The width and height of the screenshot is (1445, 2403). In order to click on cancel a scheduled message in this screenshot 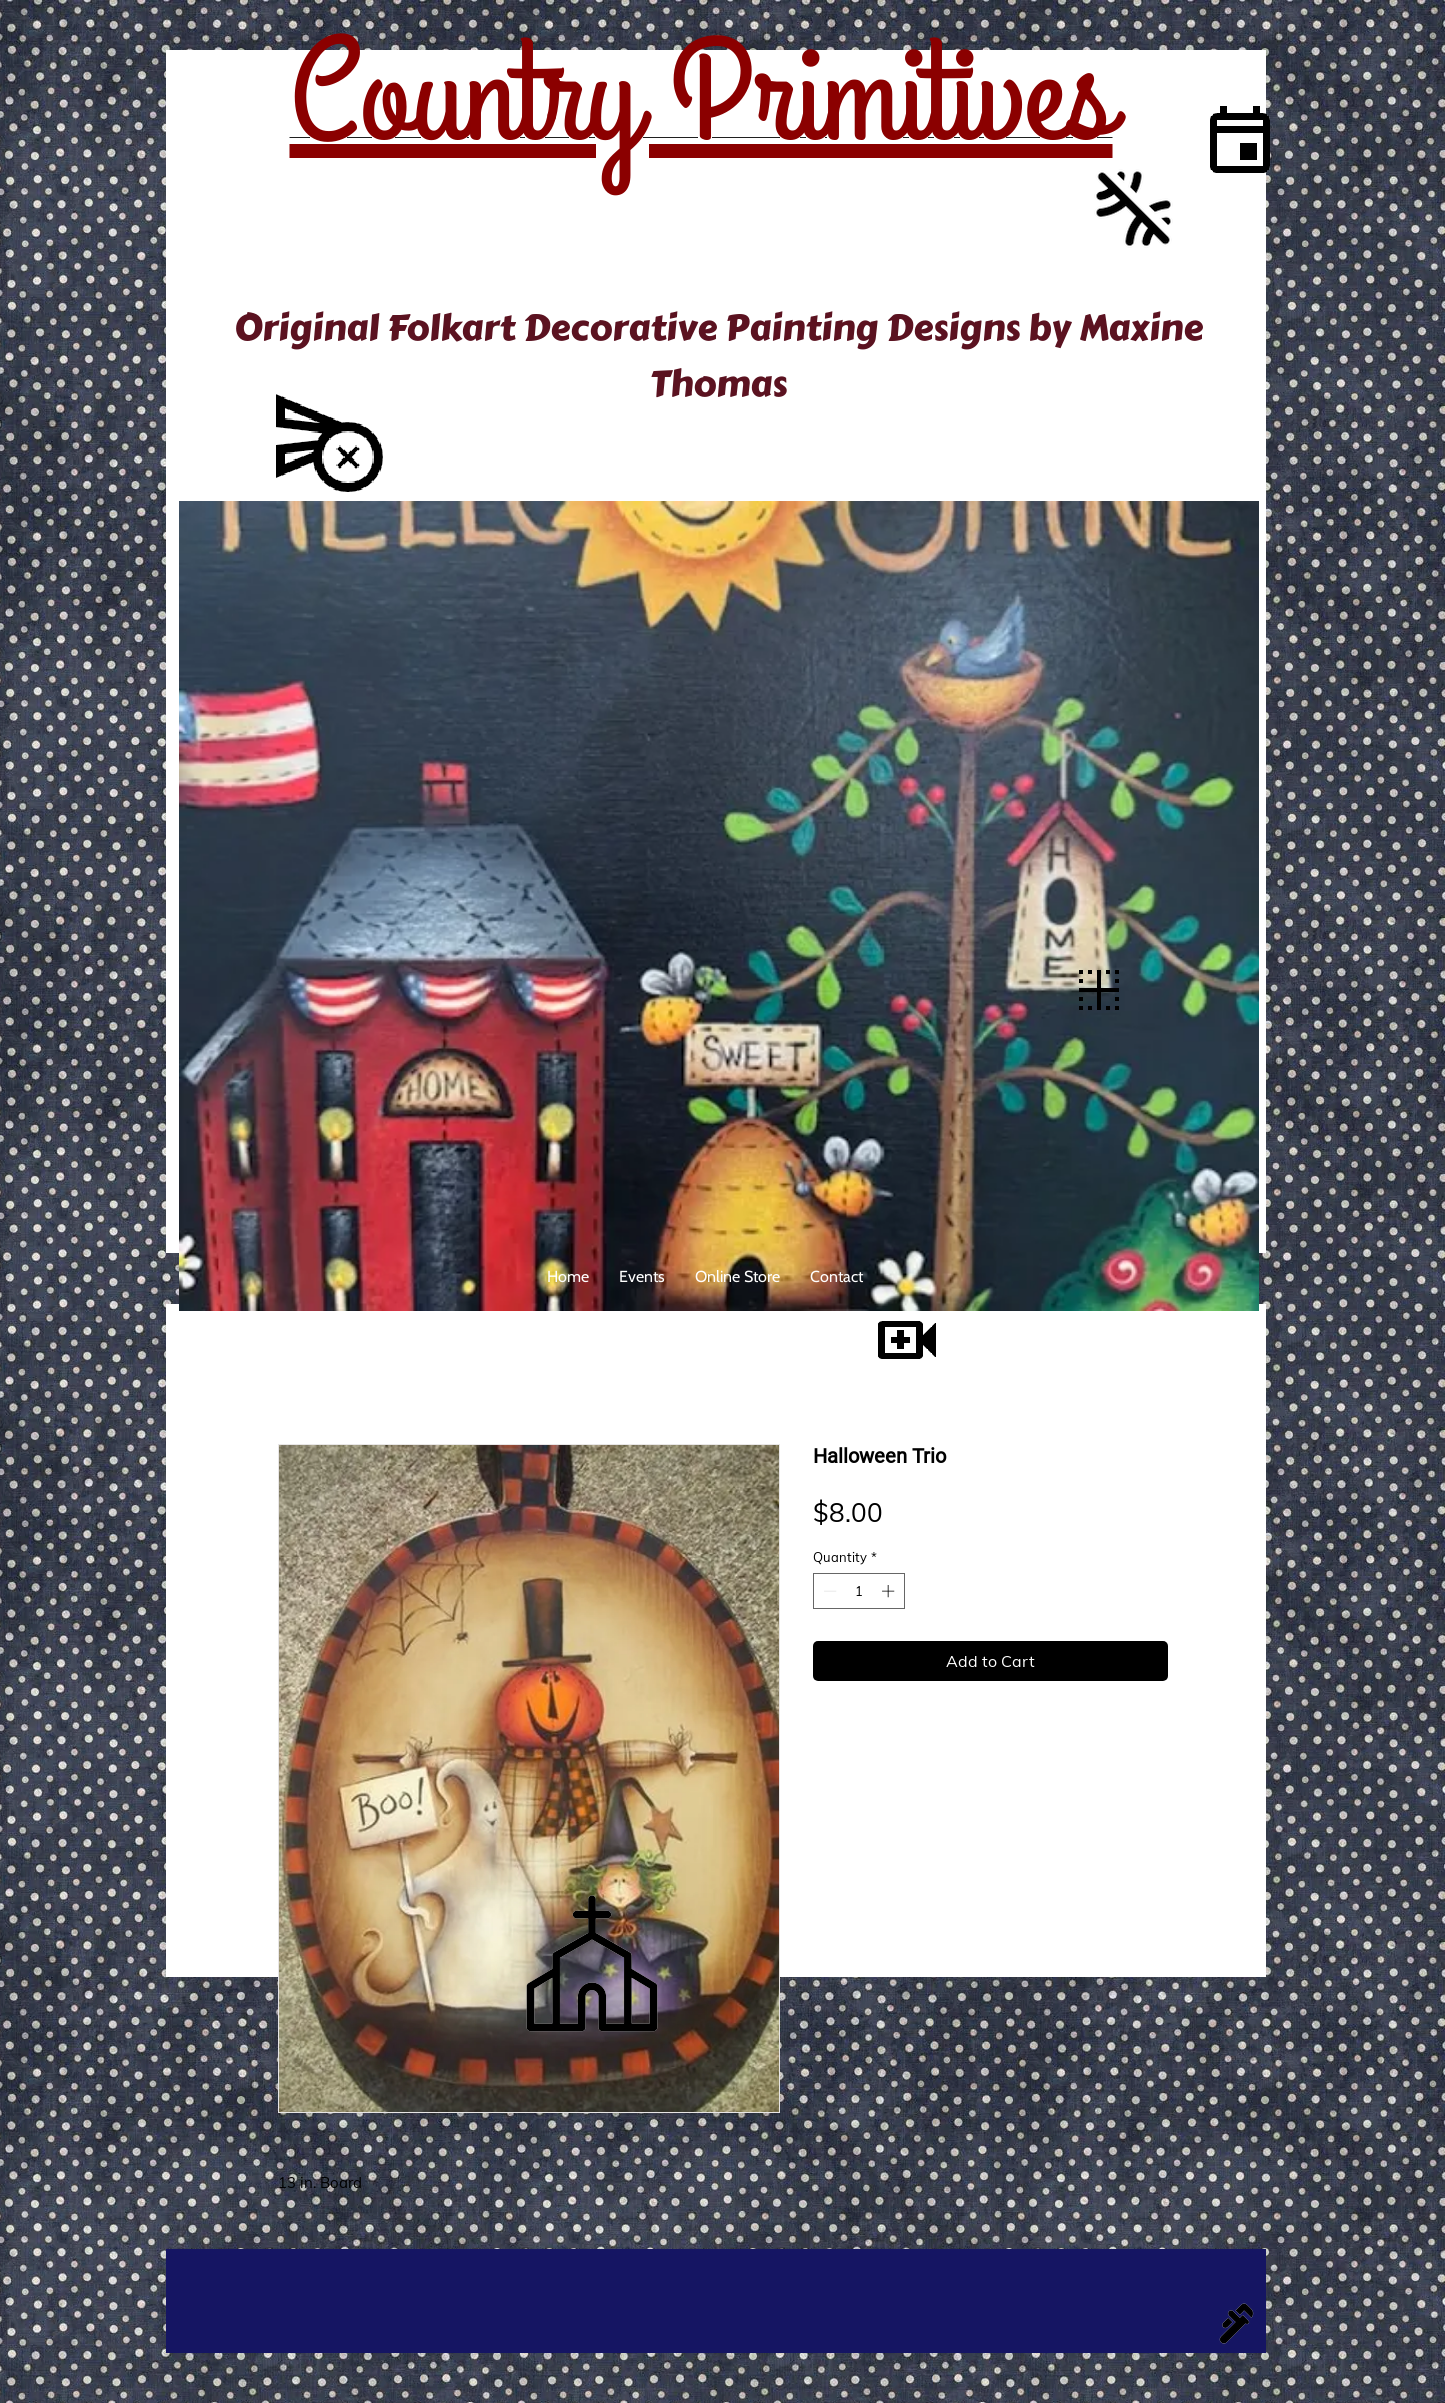, I will do `click(327, 436)`.